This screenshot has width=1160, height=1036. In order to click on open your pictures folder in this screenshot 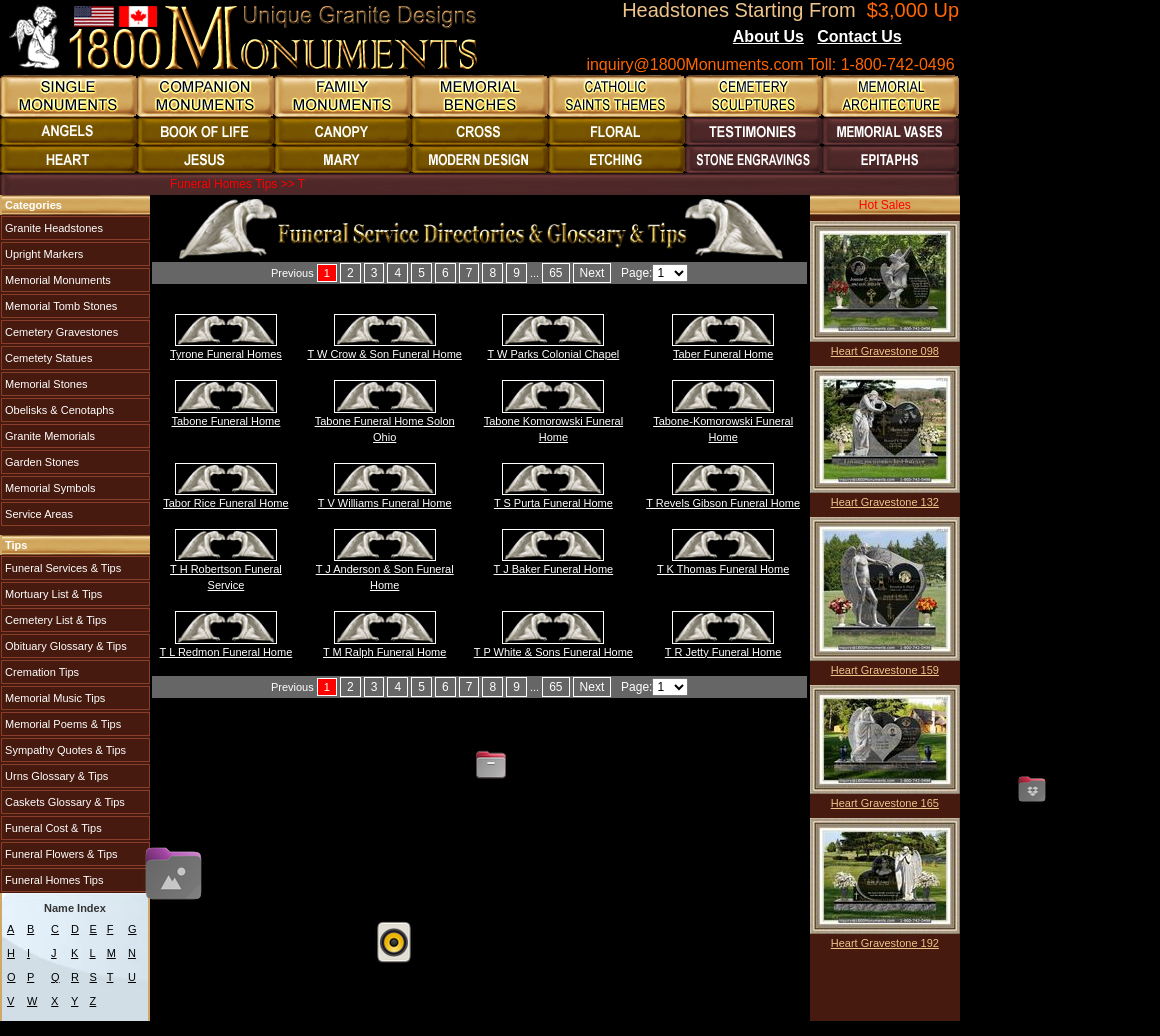, I will do `click(173, 873)`.